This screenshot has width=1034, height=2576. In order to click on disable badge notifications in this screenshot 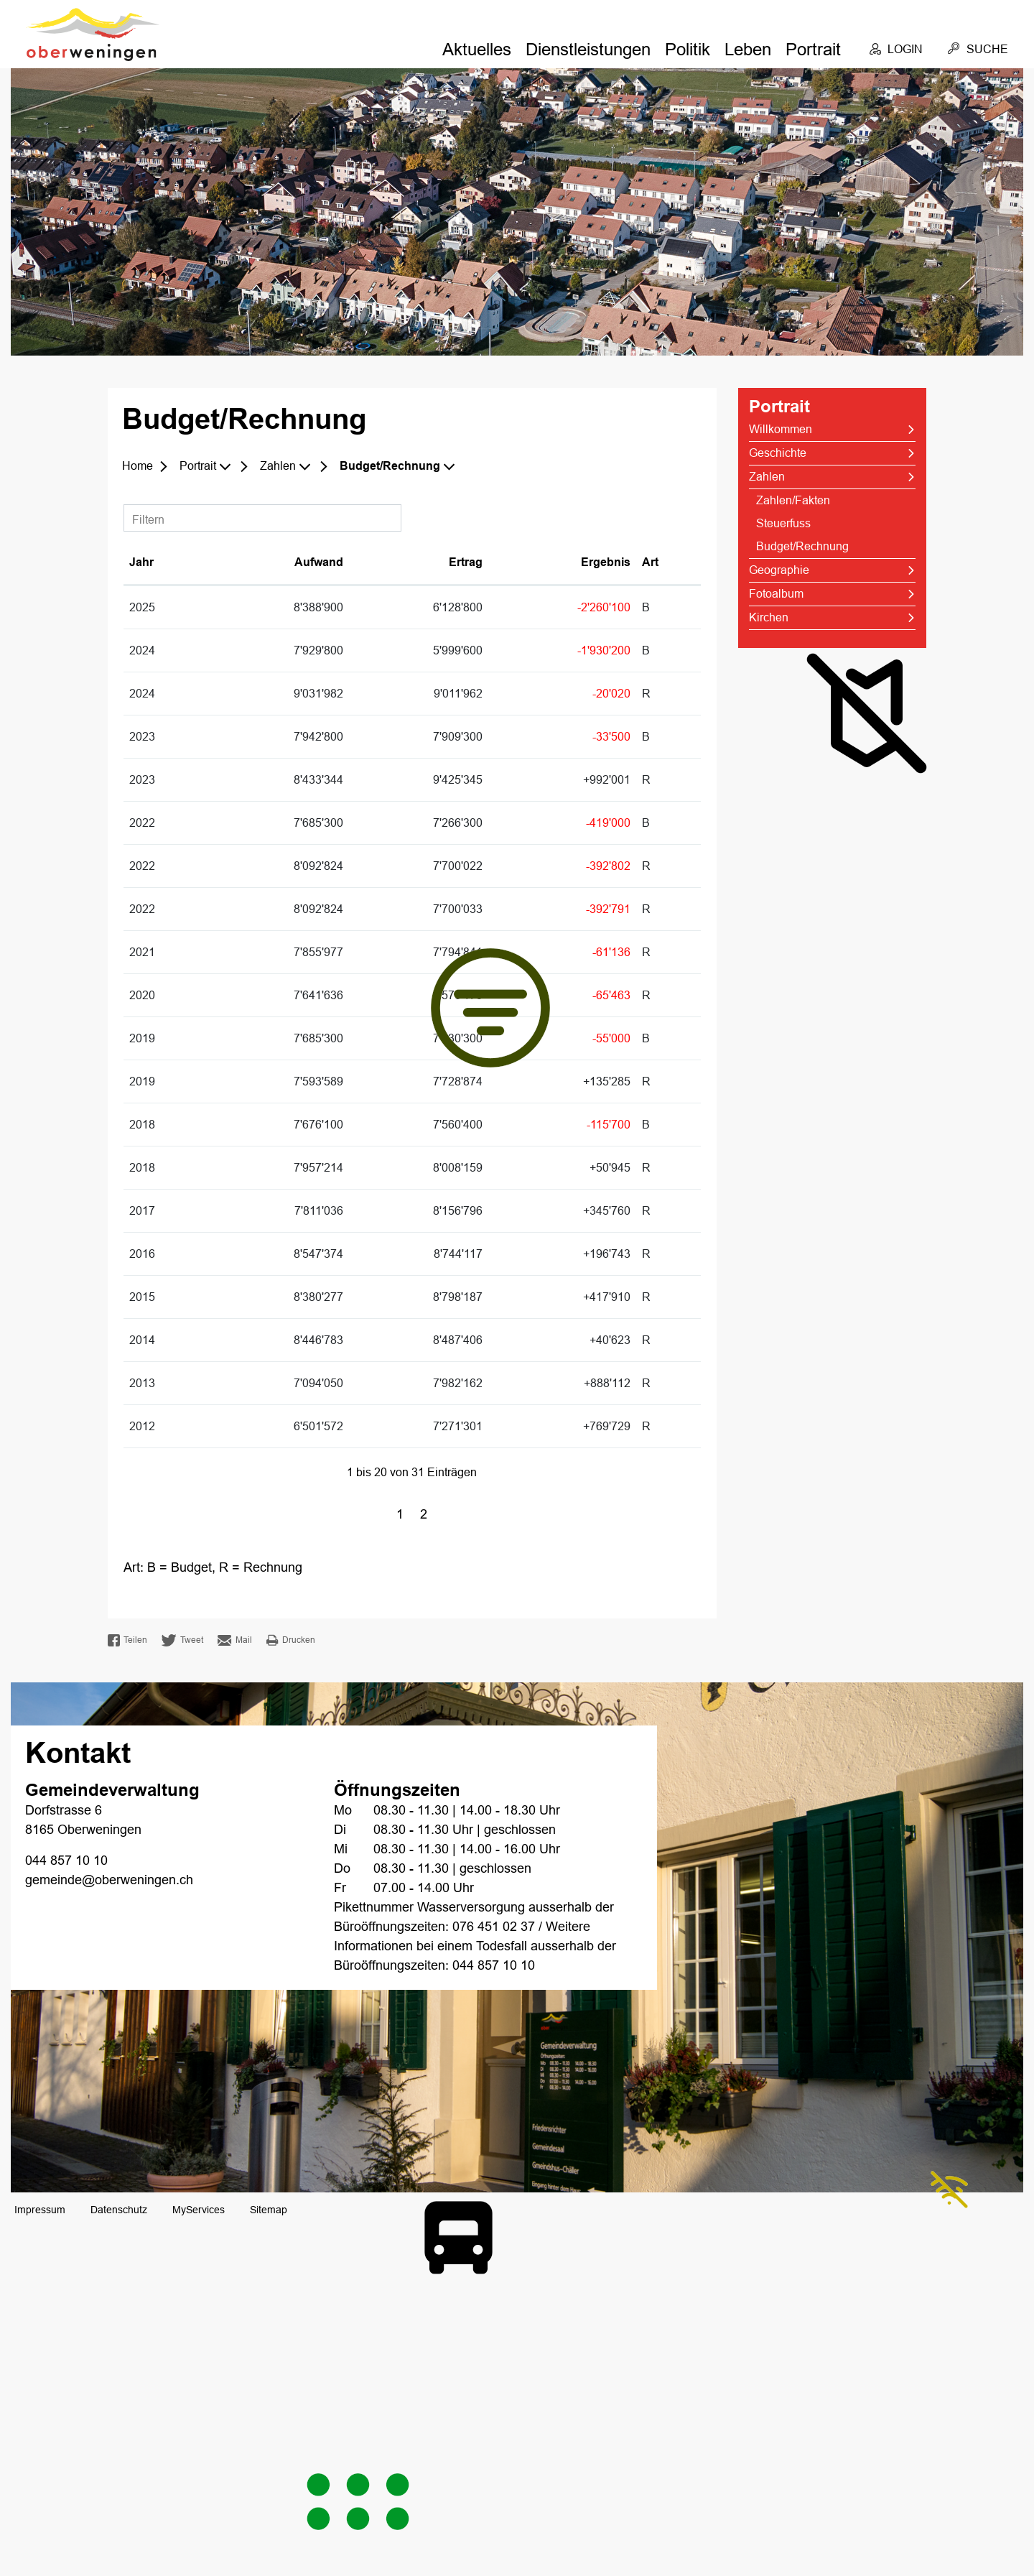, I will do `click(867, 713)`.